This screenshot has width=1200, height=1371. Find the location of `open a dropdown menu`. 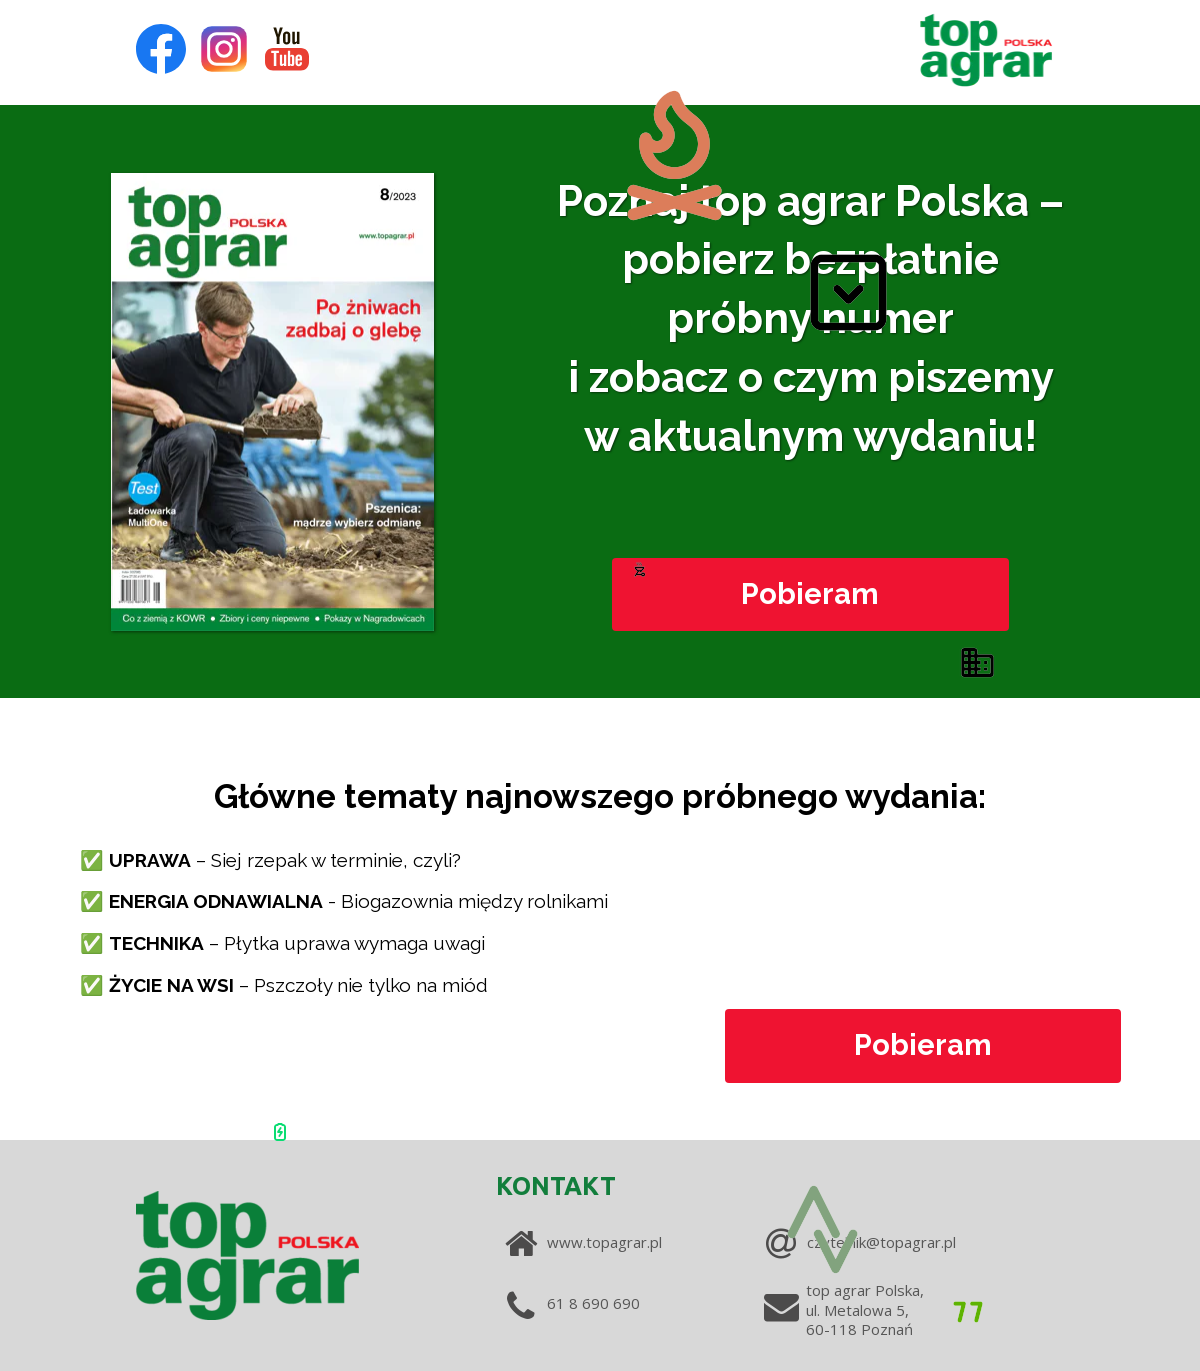

open a dropdown menu is located at coordinates (848, 292).